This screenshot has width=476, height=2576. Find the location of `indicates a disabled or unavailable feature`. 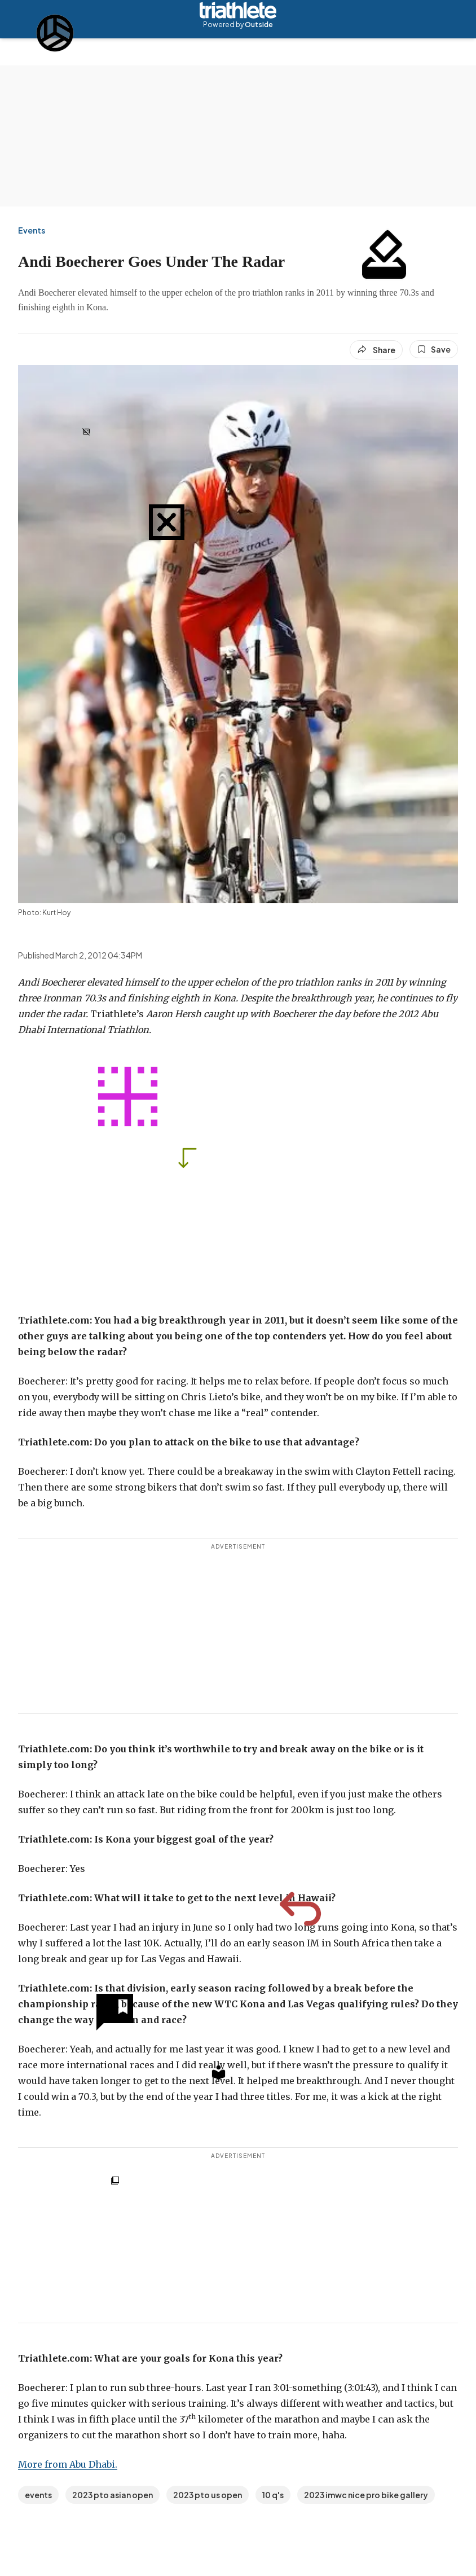

indicates a disabled or unavailable feature is located at coordinates (166, 522).